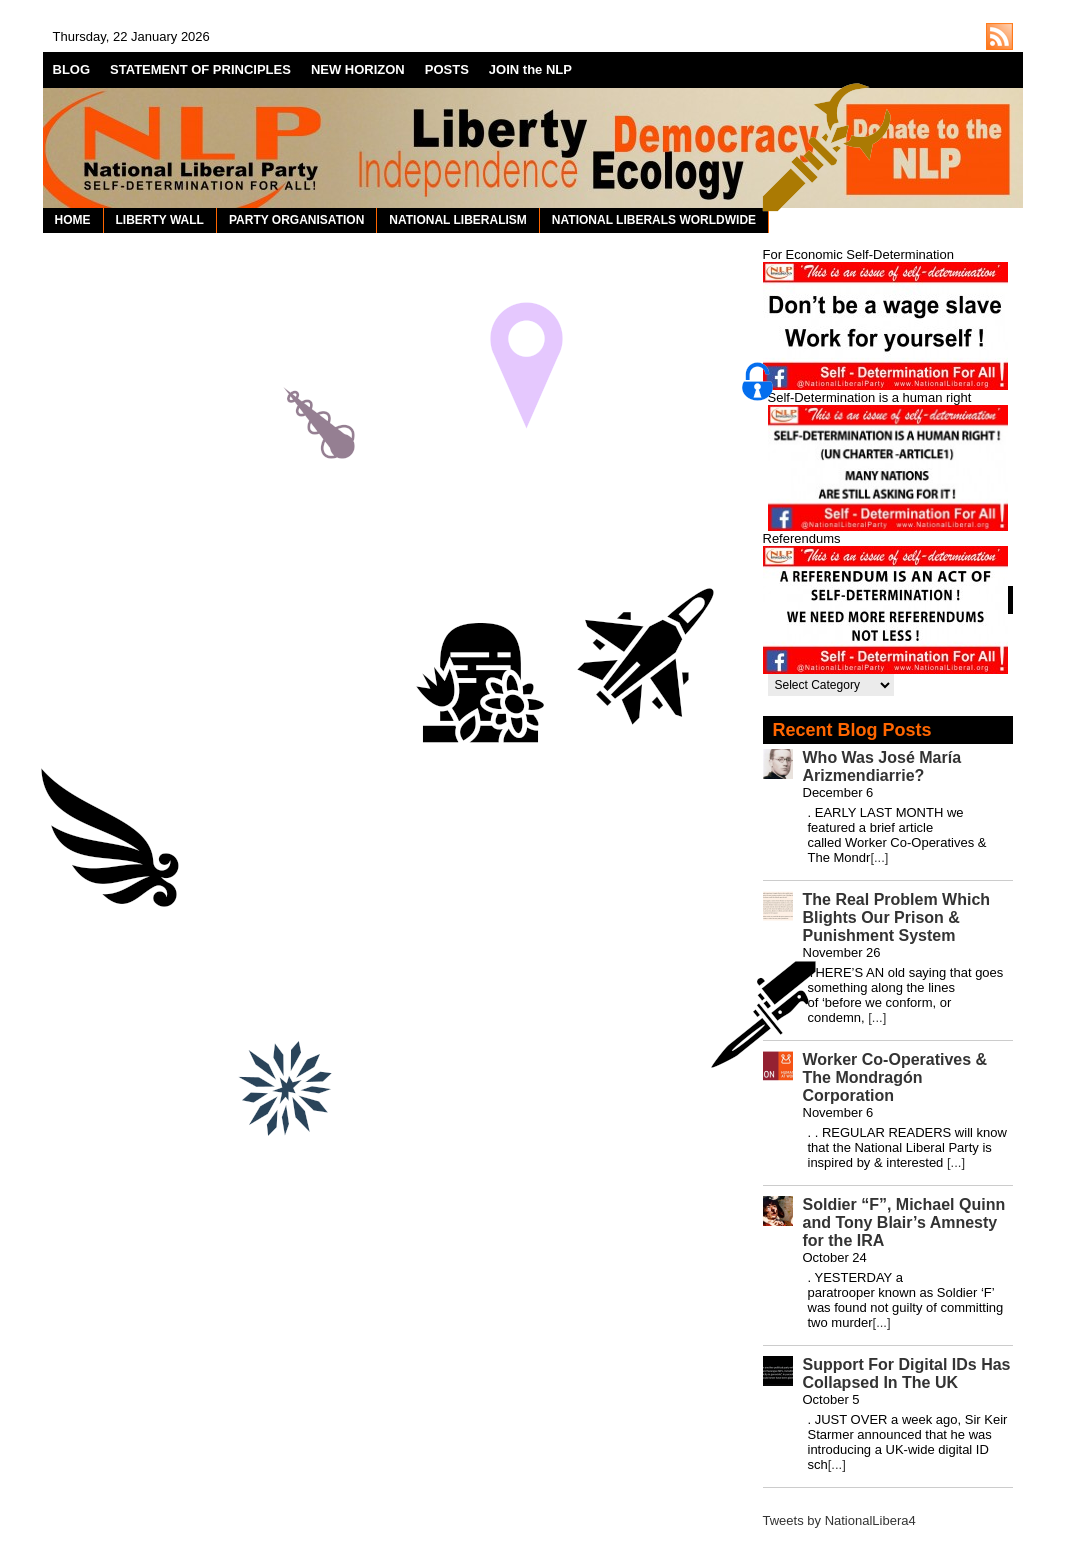 The width and height of the screenshot is (1065, 1553). I want to click on cast a lunar or night-themed spell, so click(827, 147).